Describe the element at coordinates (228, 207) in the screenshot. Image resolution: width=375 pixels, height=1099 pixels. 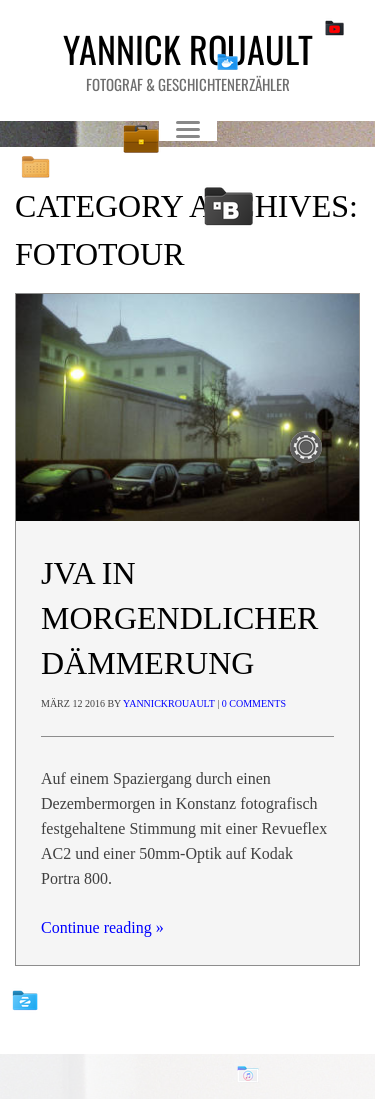
I see `open bethesda.net game files folder` at that location.